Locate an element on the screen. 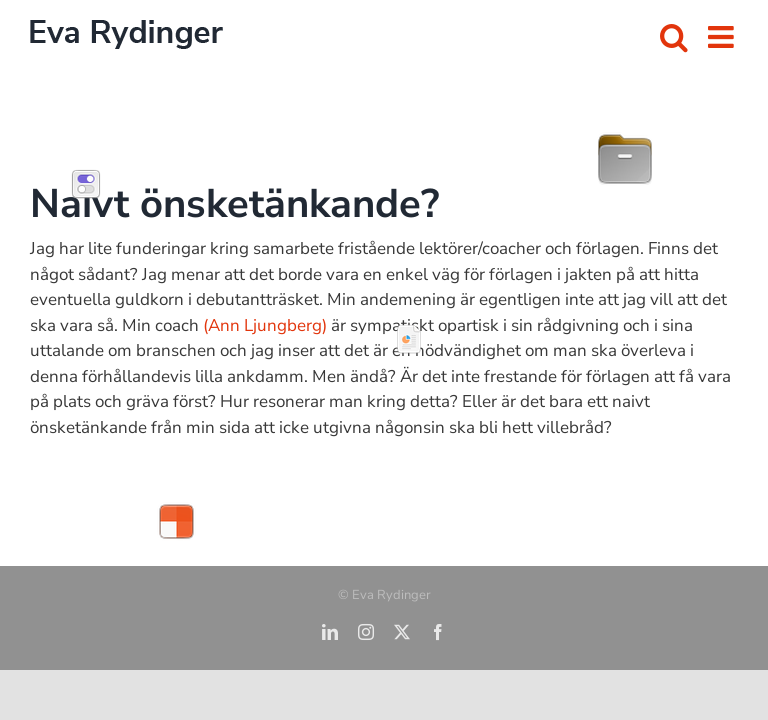 The height and width of the screenshot is (720, 768). open desktop preferences or settings is located at coordinates (86, 184).